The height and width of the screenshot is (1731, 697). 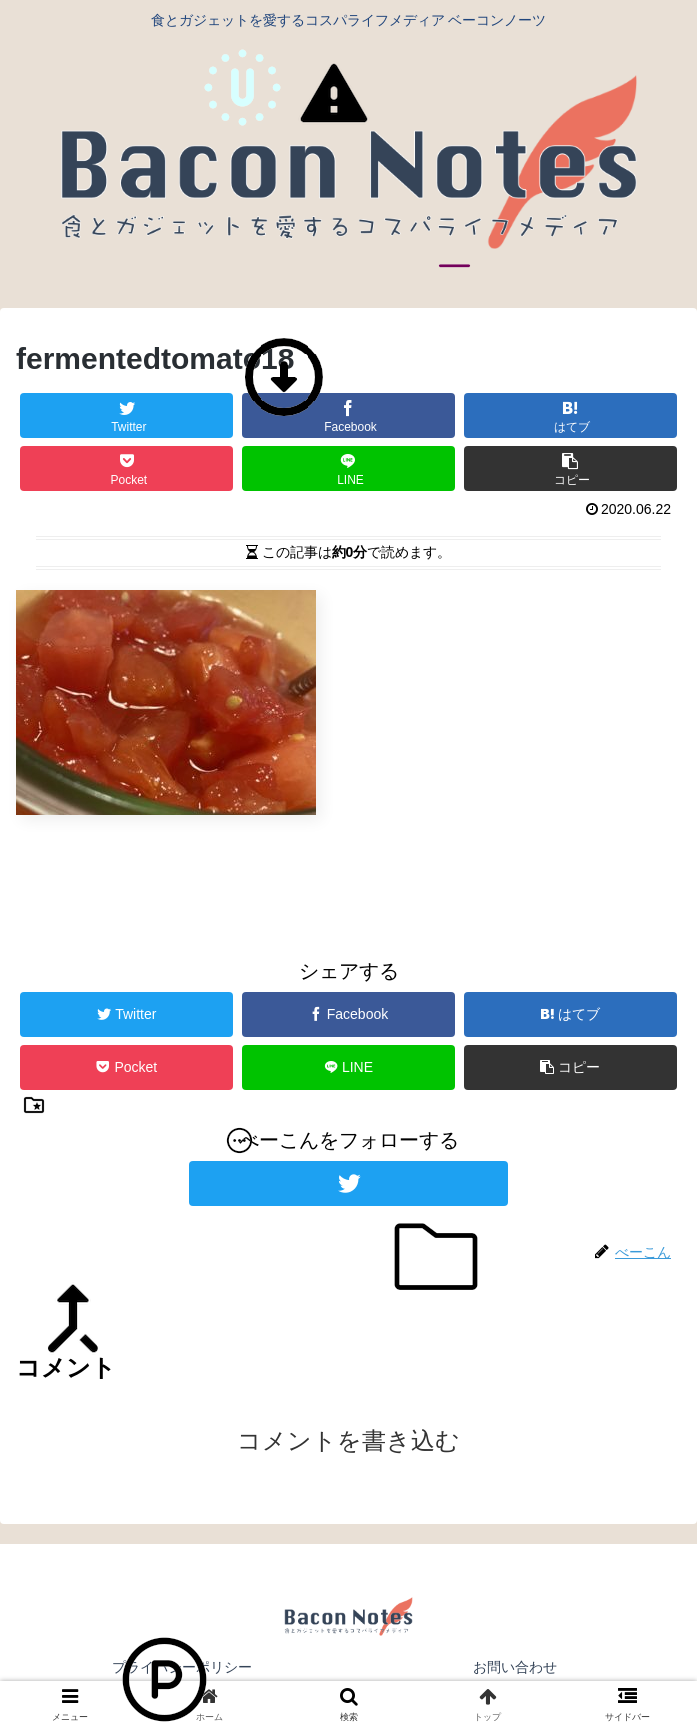 What do you see at coordinates (242, 87) in the screenshot?
I see `indicates a pending or unverified user account` at bounding box center [242, 87].